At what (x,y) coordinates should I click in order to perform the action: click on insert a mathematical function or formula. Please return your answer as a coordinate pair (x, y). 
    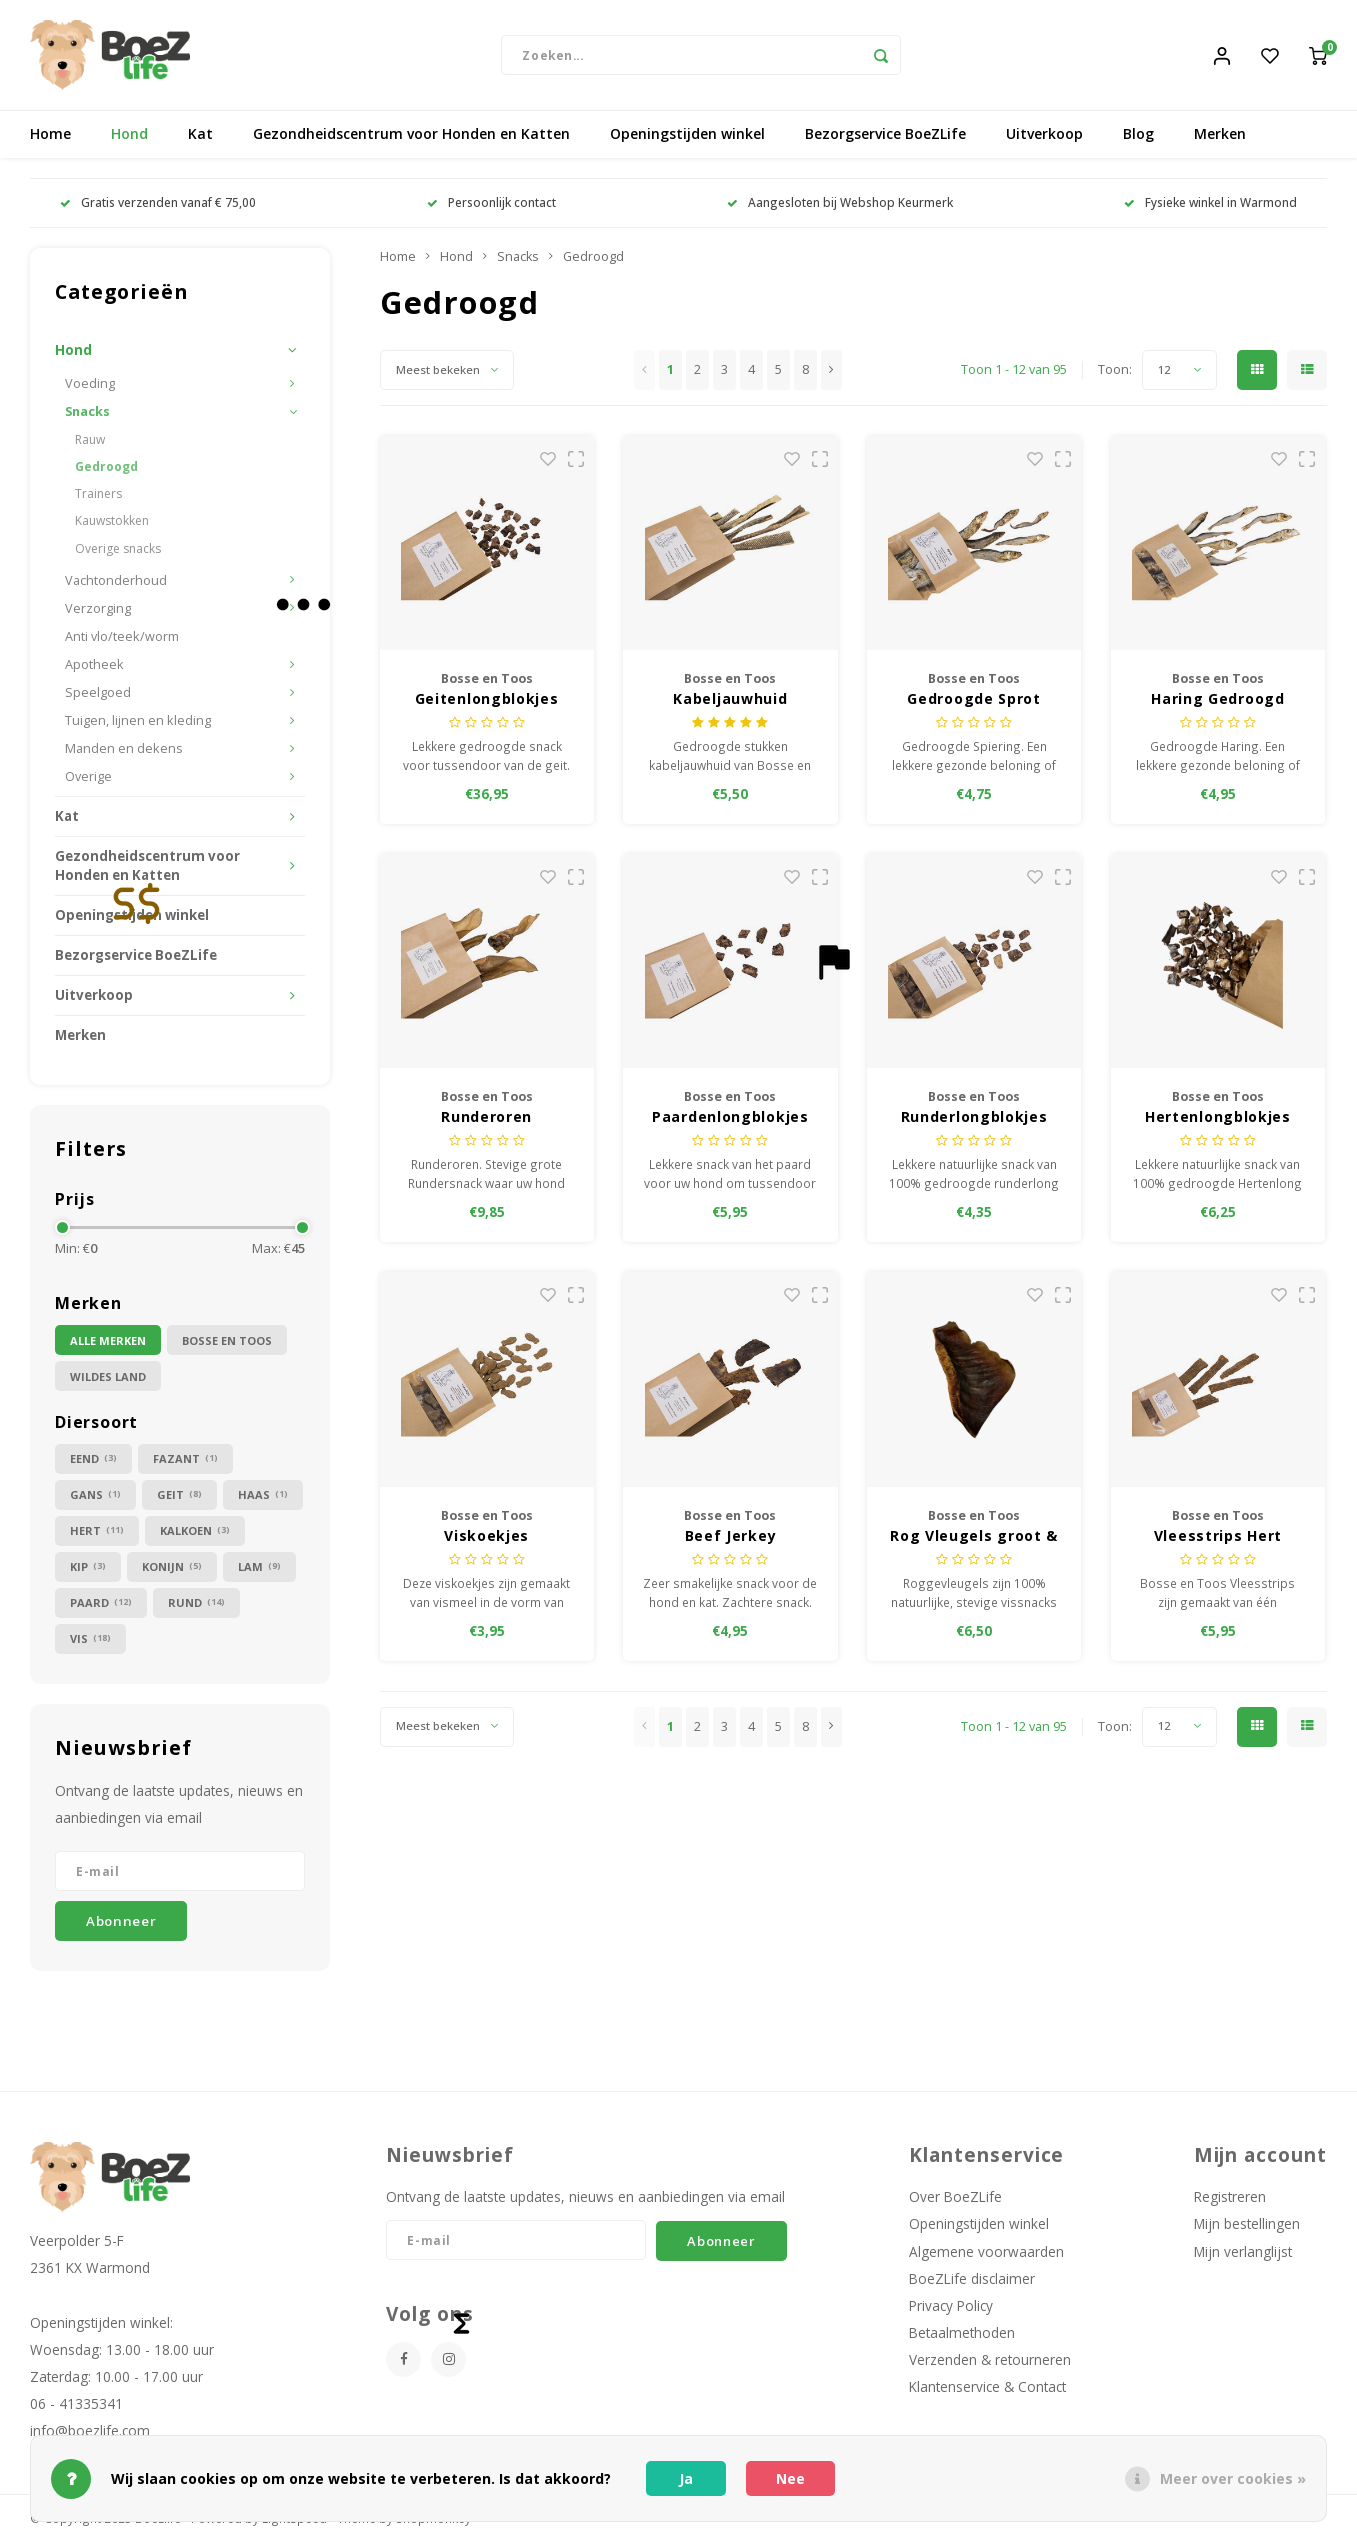
    Looking at the image, I should click on (461, 2323).